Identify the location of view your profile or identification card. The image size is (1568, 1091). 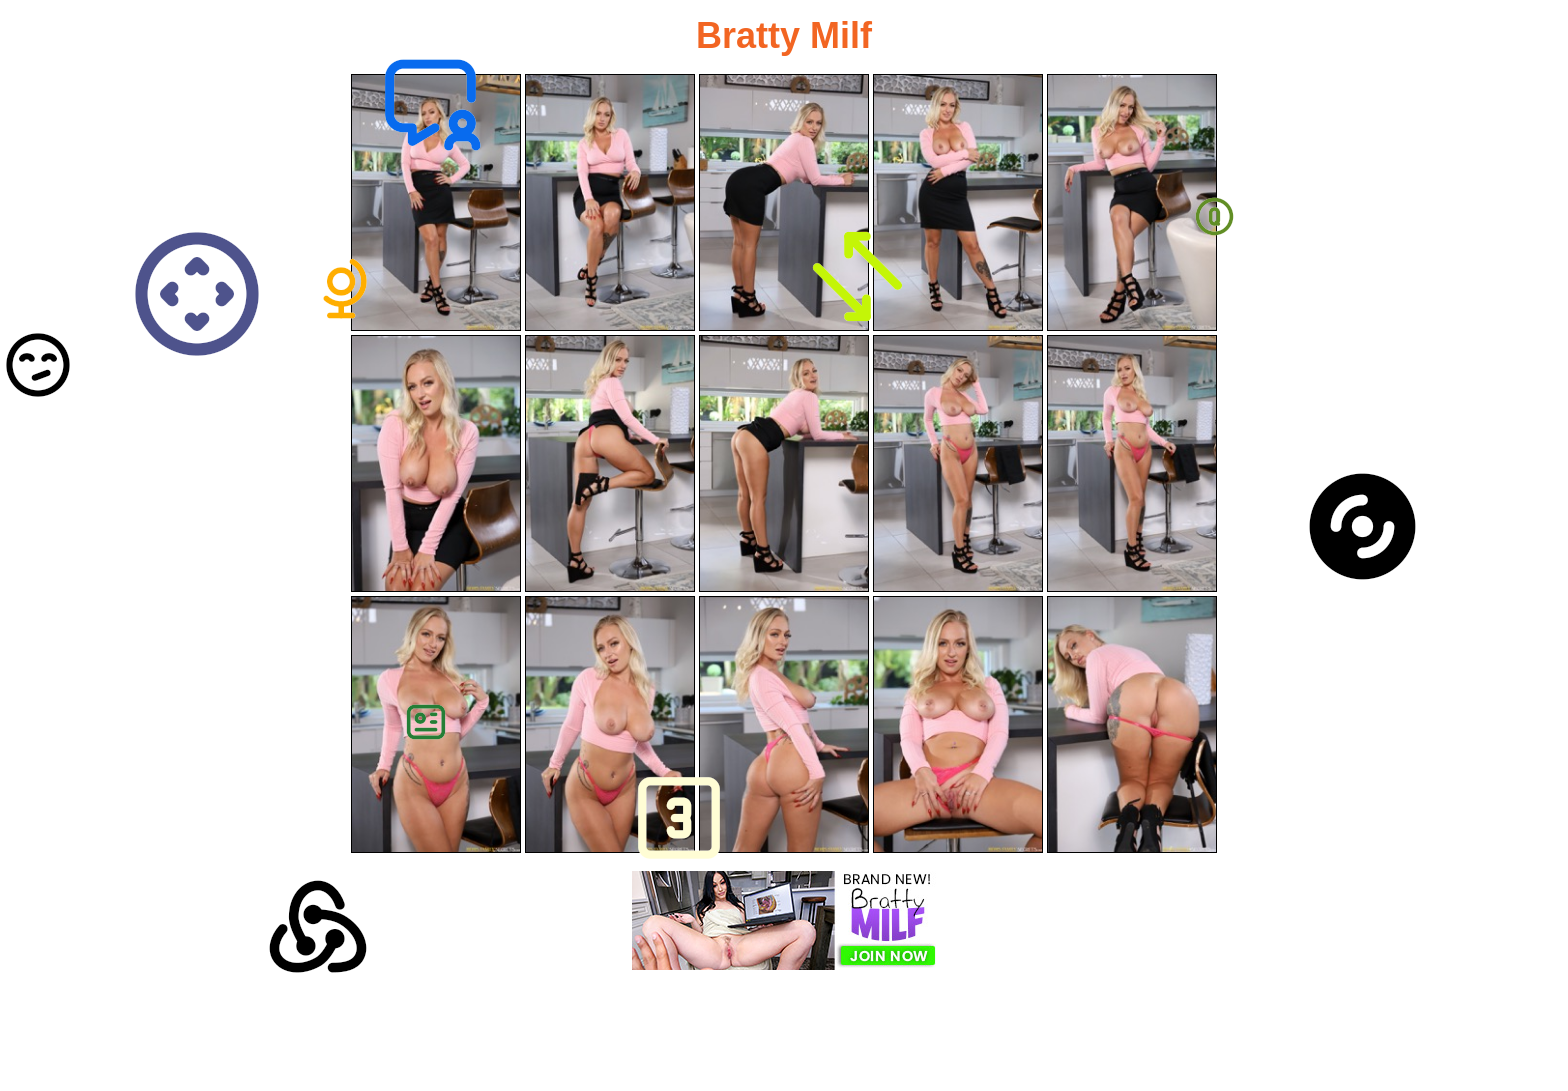
(426, 722).